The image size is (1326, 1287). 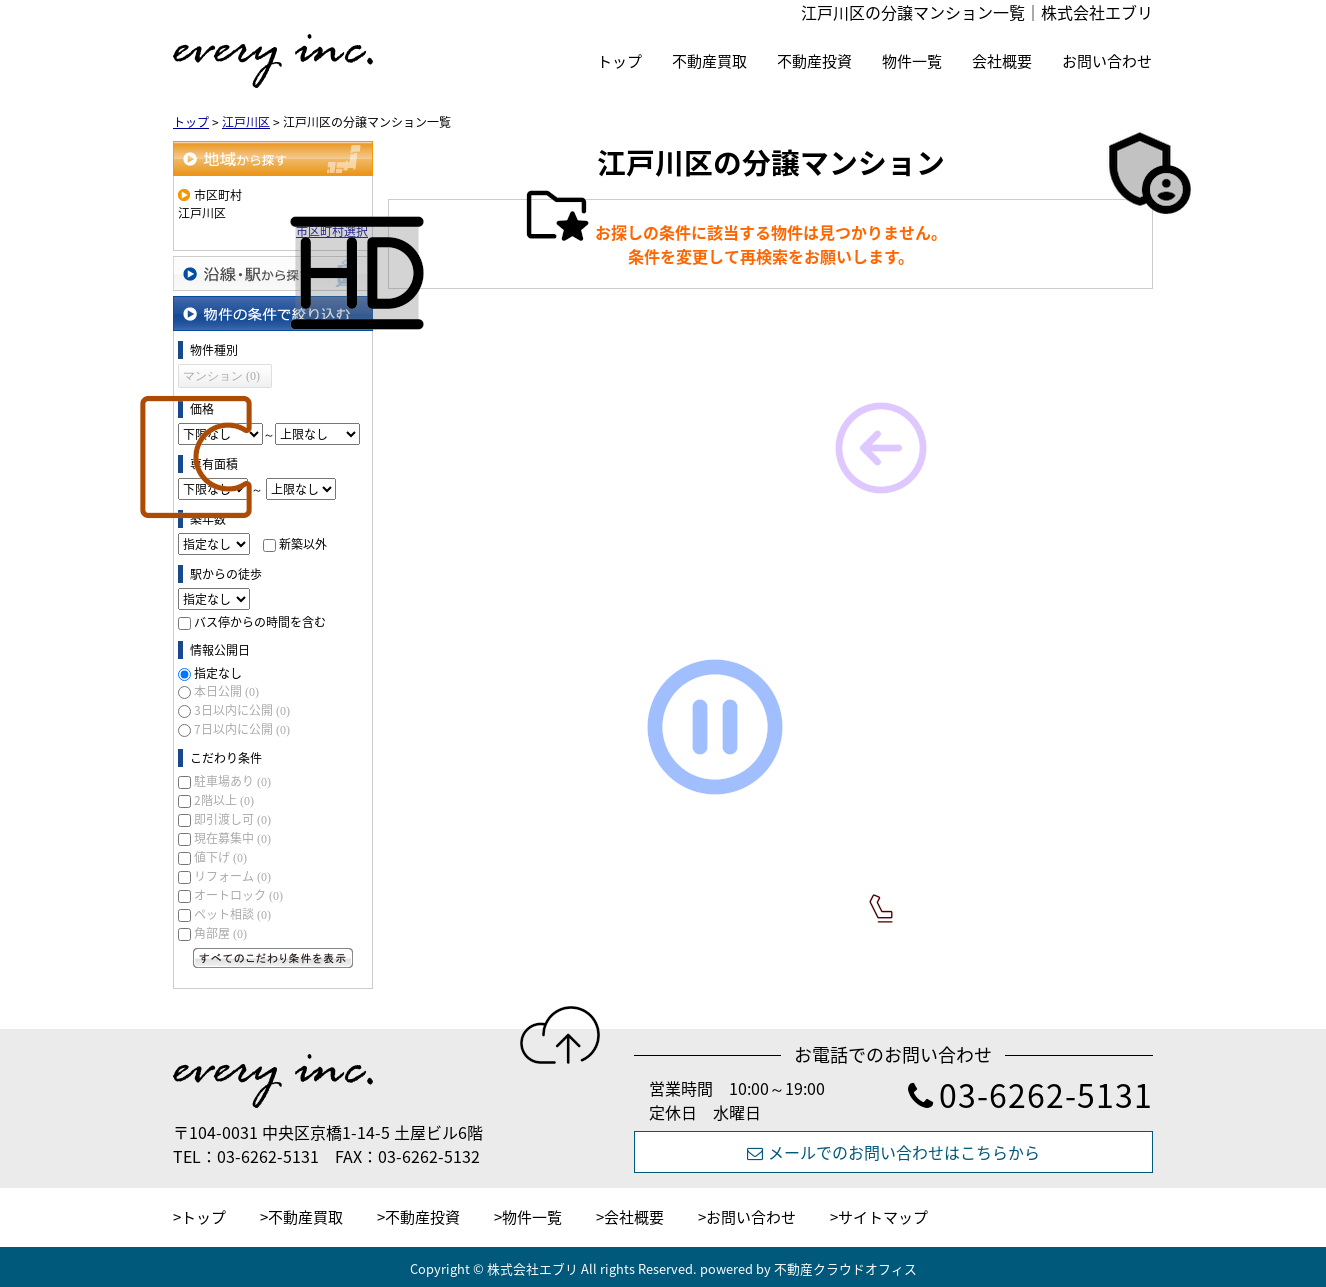 What do you see at coordinates (357, 273) in the screenshot?
I see `indicates high-definition video quality` at bounding box center [357, 273].